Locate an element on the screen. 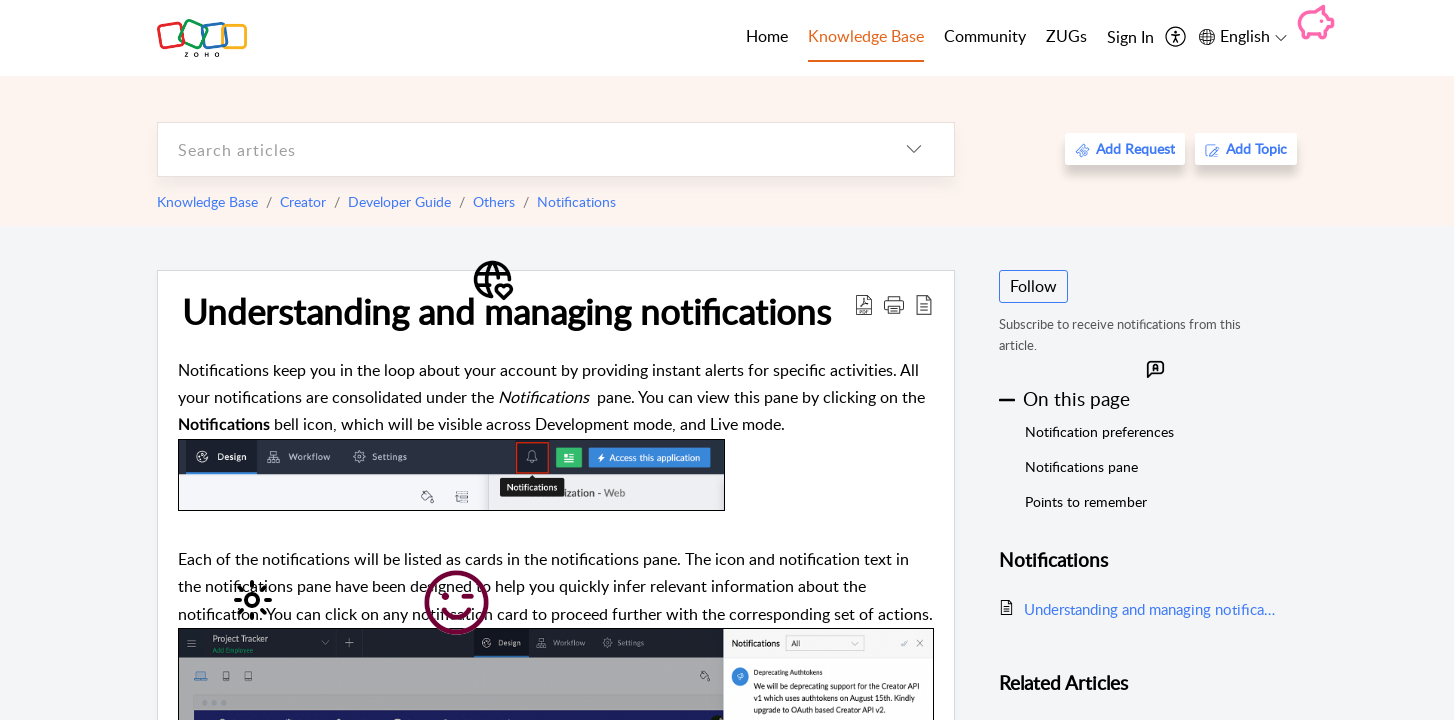 The width and height of the screenshot is (1454, 720). insert a winking emoji into your message is located at coordinates (456, 602).